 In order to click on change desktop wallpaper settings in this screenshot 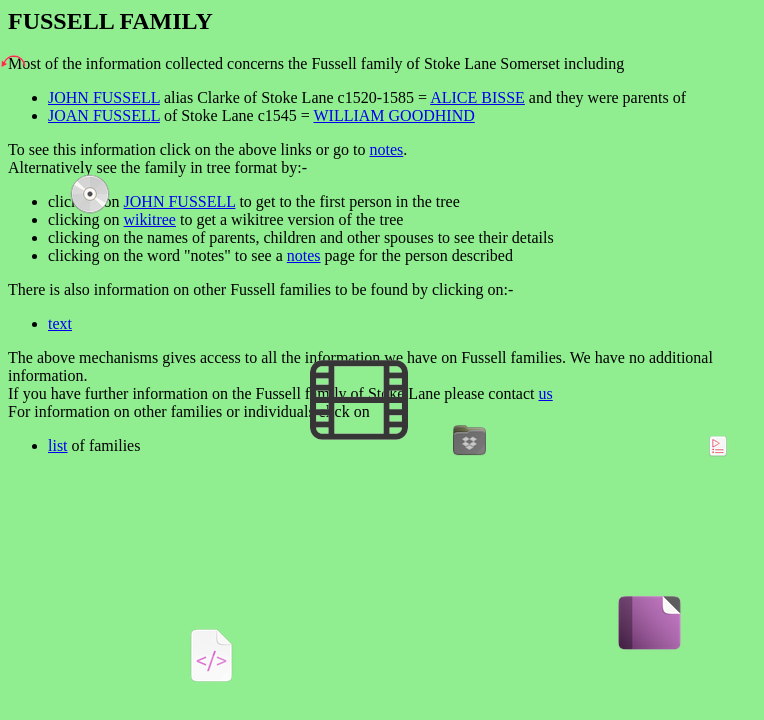, I will do `click(649, 620)`.